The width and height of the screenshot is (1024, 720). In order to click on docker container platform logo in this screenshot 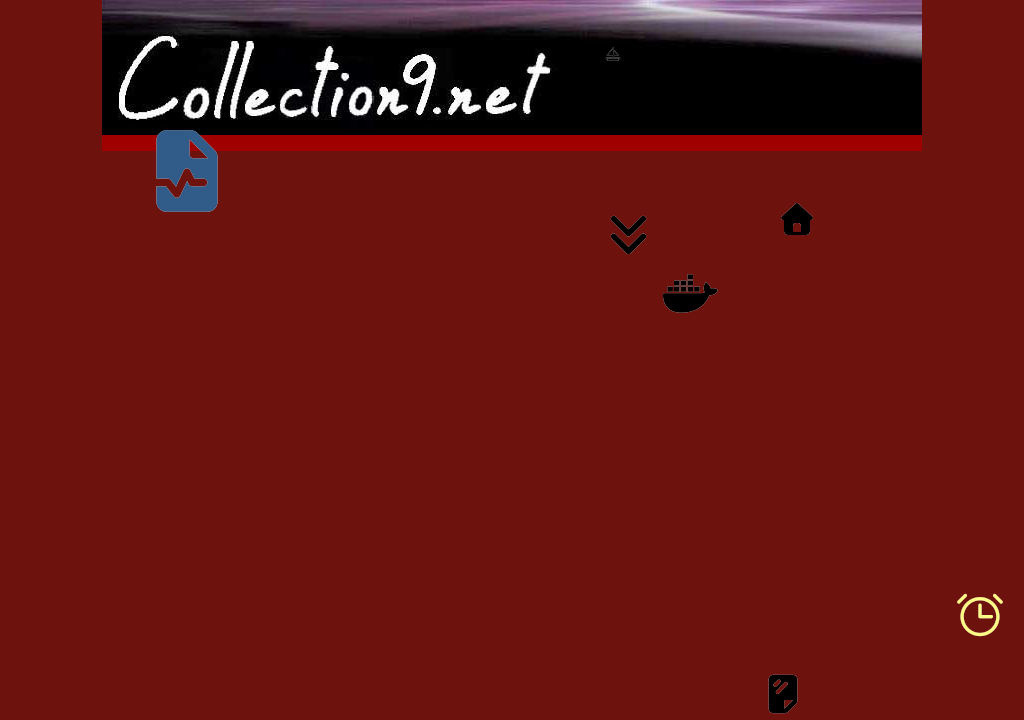, I will do `click(690, 293)`.